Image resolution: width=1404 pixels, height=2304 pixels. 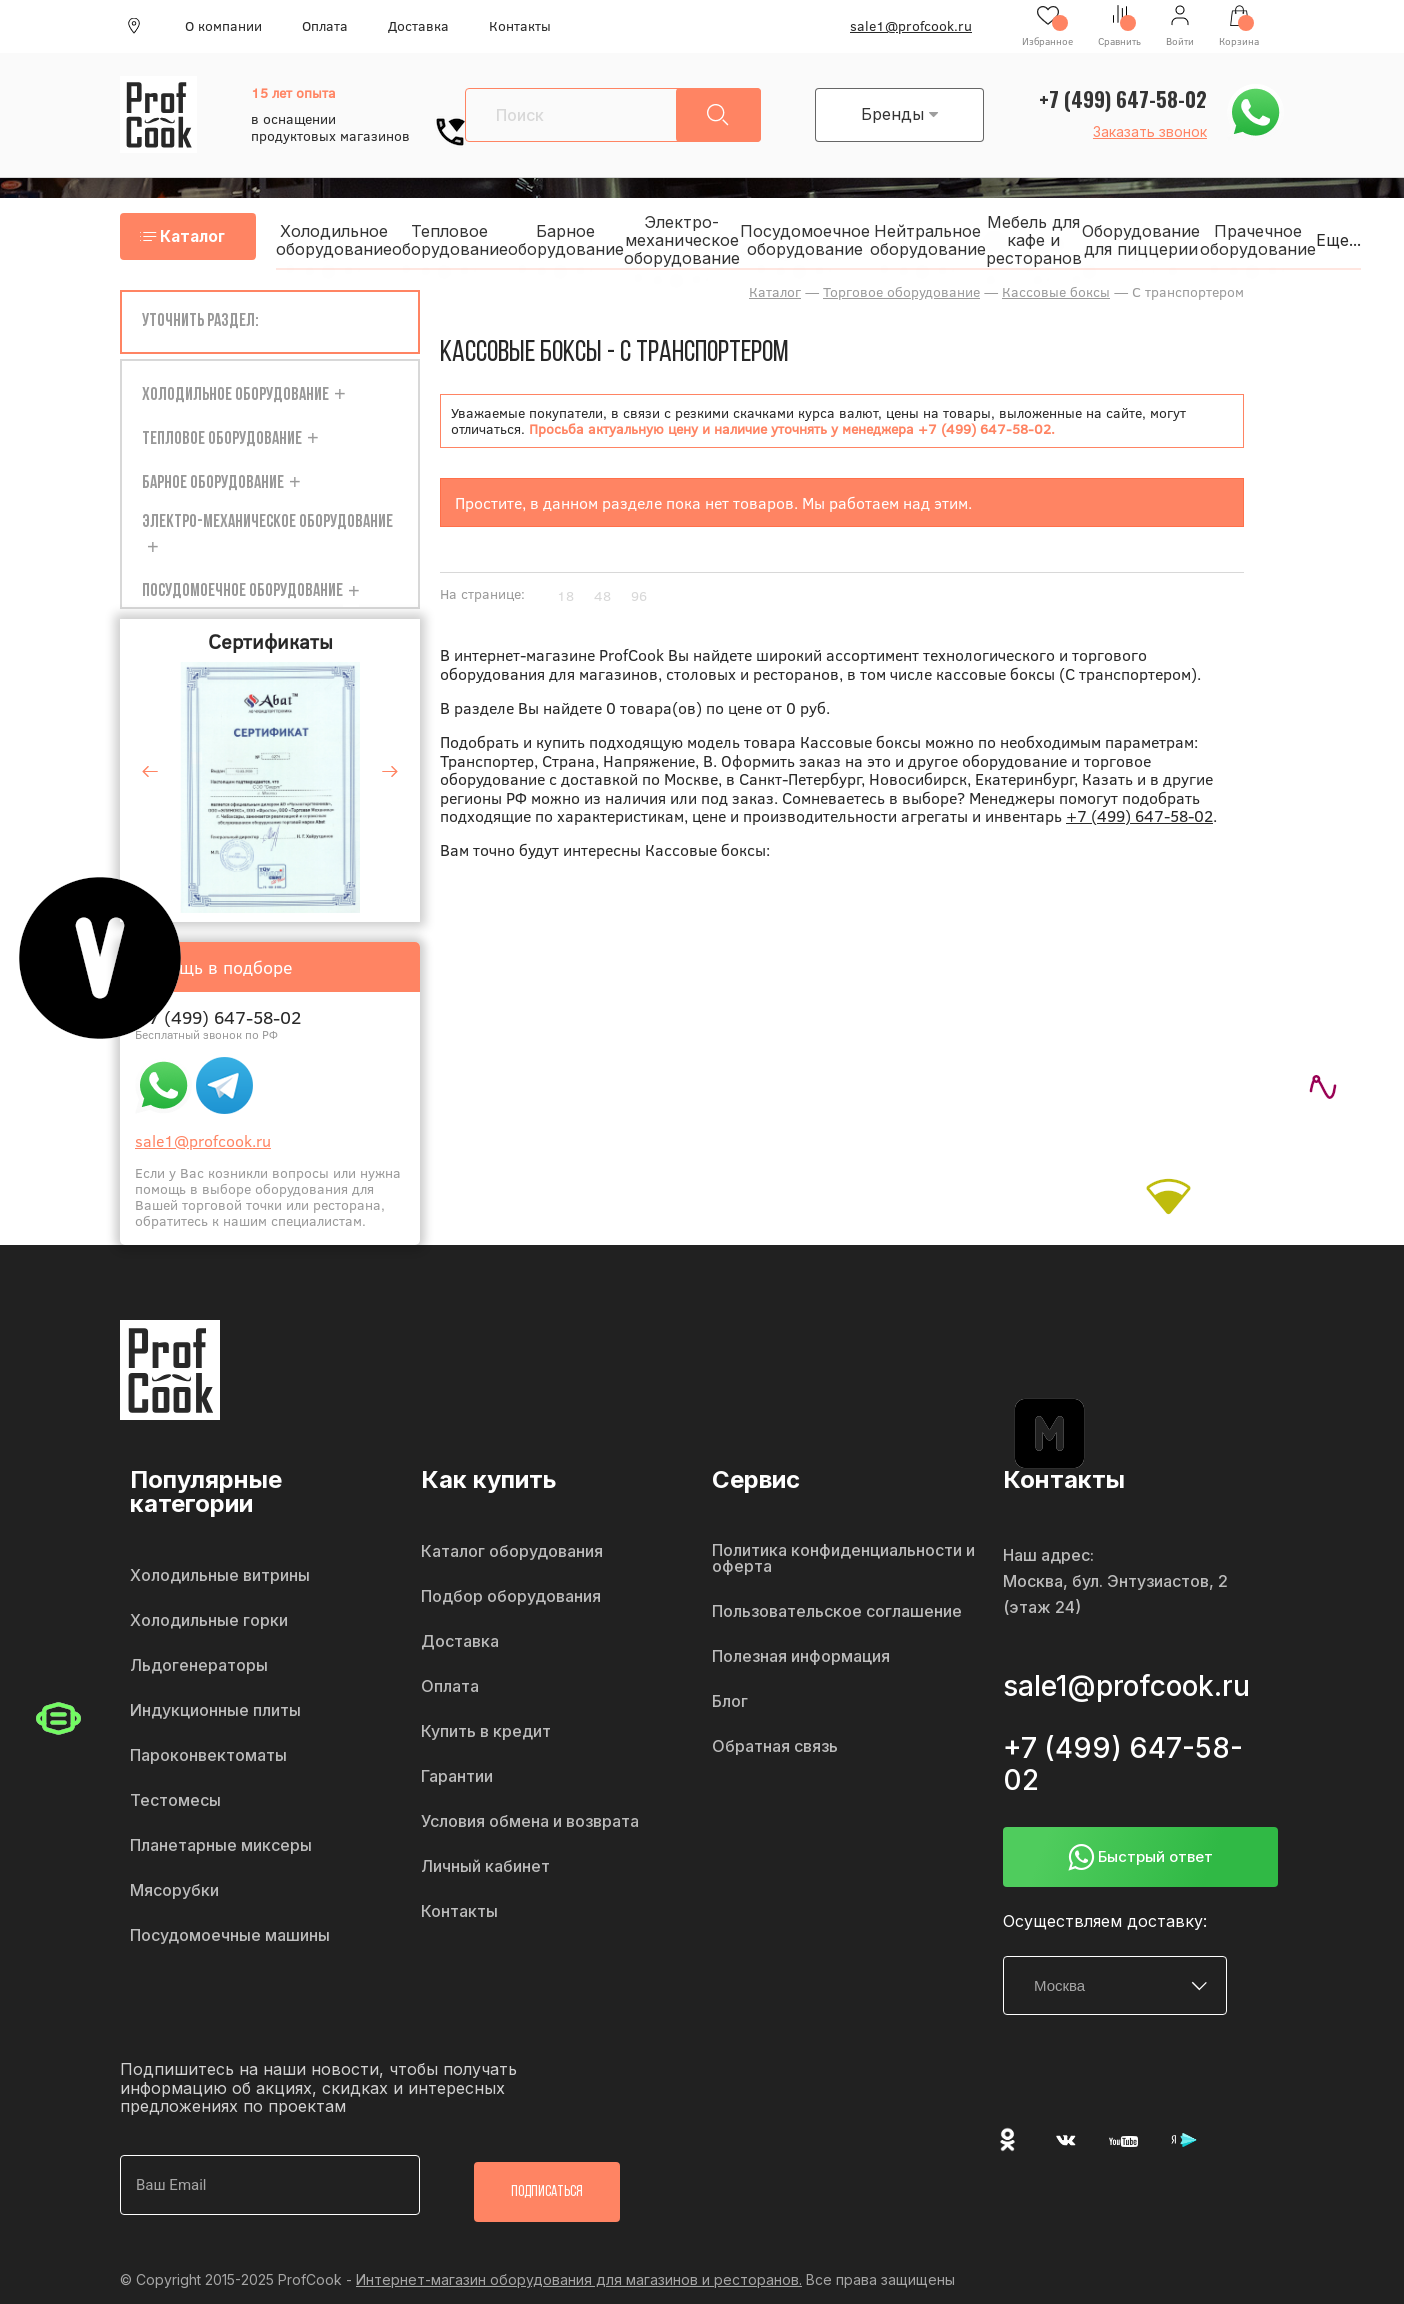 What do you see at coordinates (100, 958) in the screenshot?
I see `indicates a verified status or badge` at bounding box center [100, 958].